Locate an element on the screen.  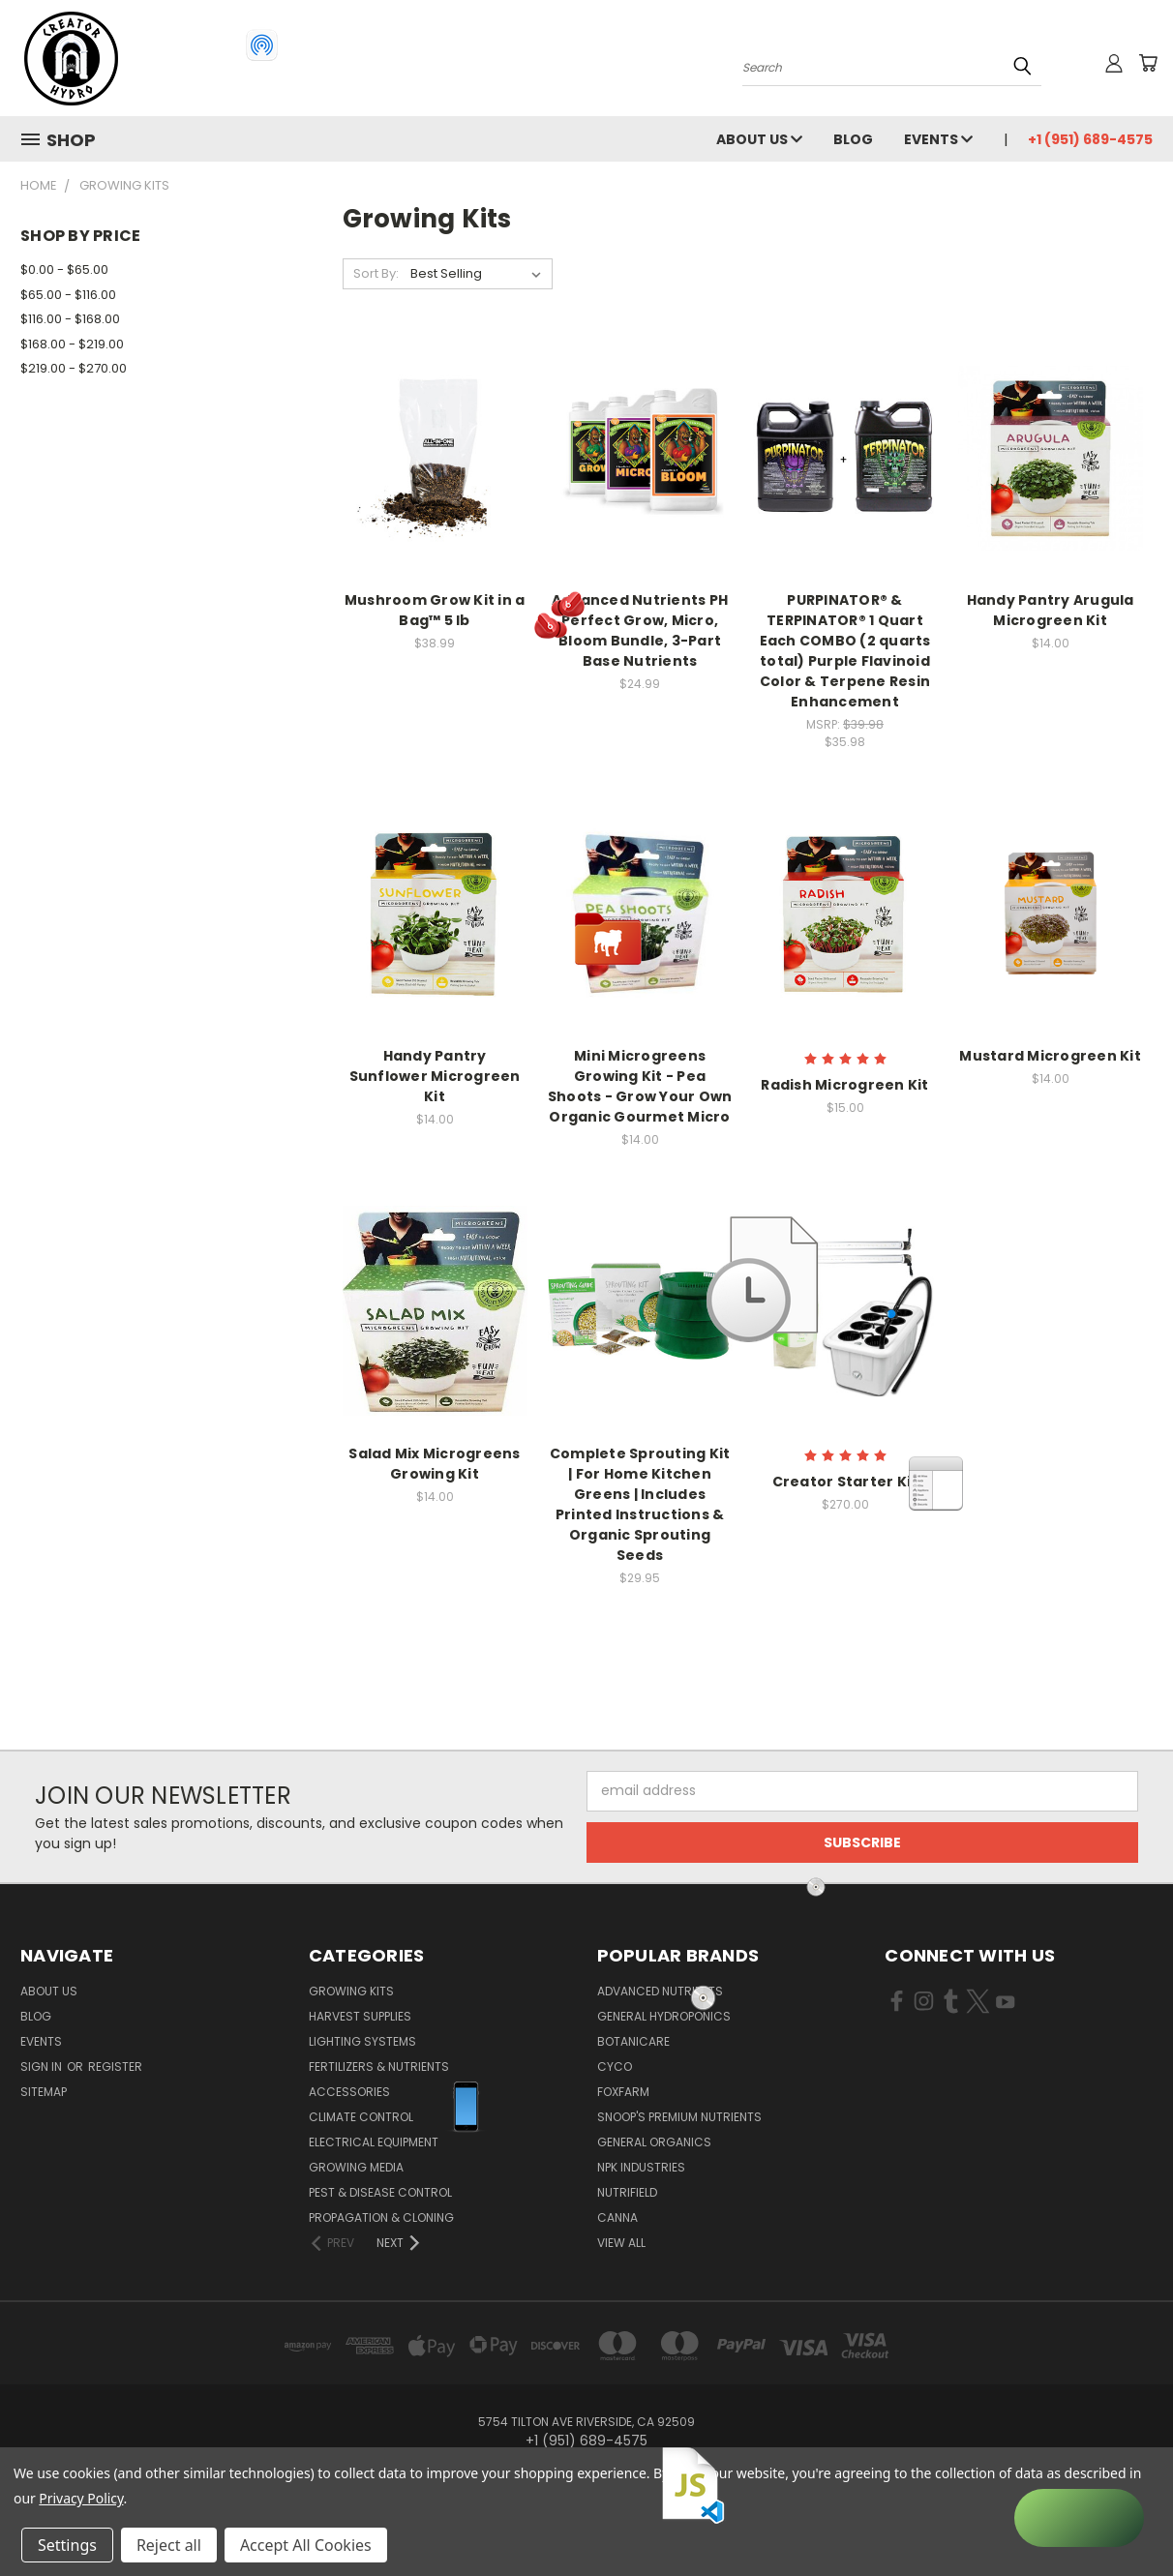
recordable CD media device is located at coordinates (816, 1887).